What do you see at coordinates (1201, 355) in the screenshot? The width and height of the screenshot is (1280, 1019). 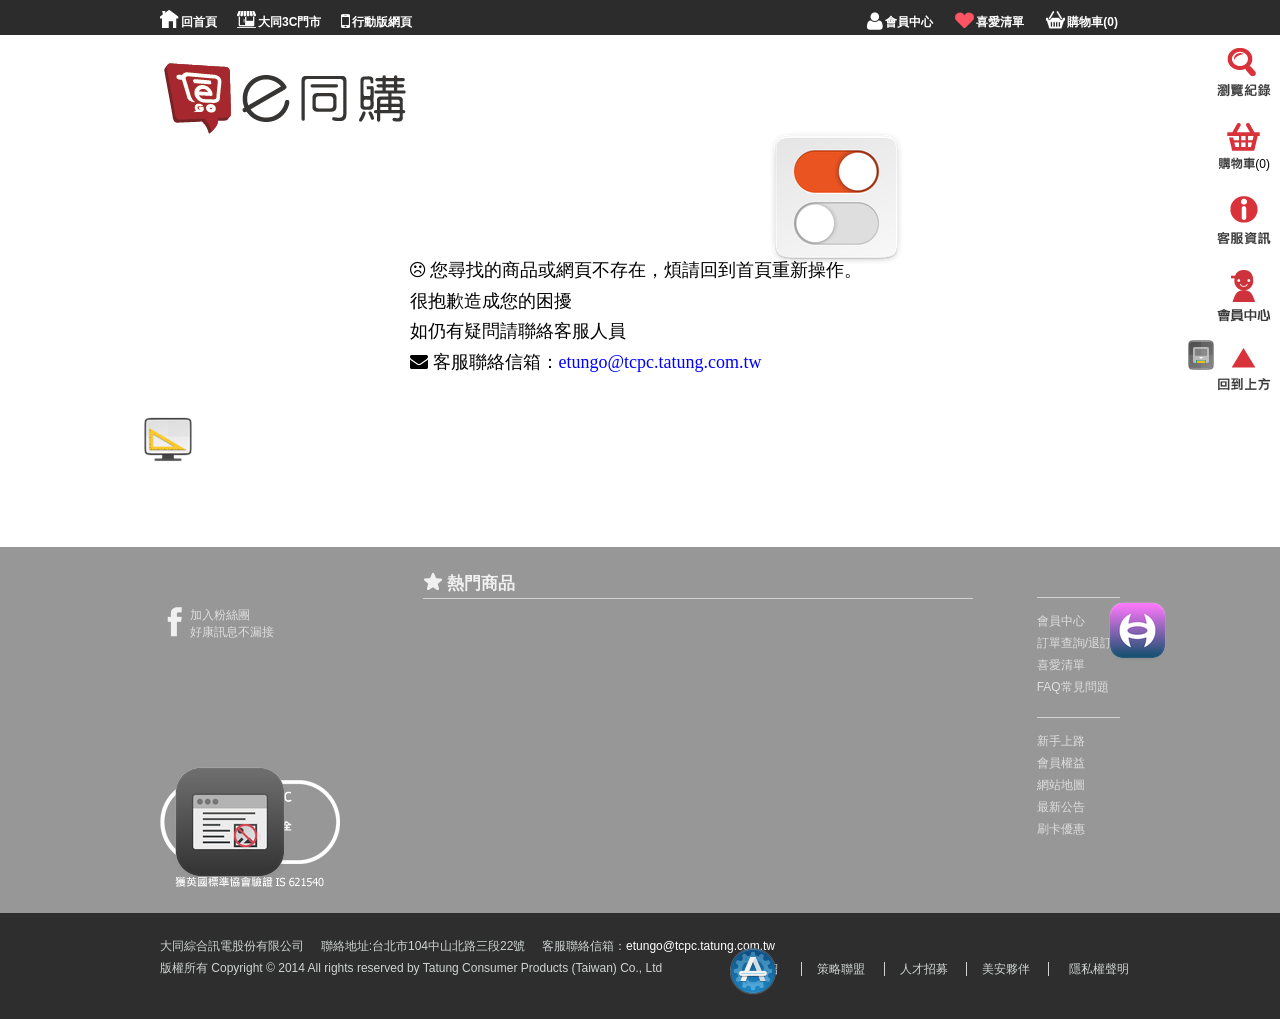 I see `nintendo 64 rom file` at bounding box center [1201, 355].